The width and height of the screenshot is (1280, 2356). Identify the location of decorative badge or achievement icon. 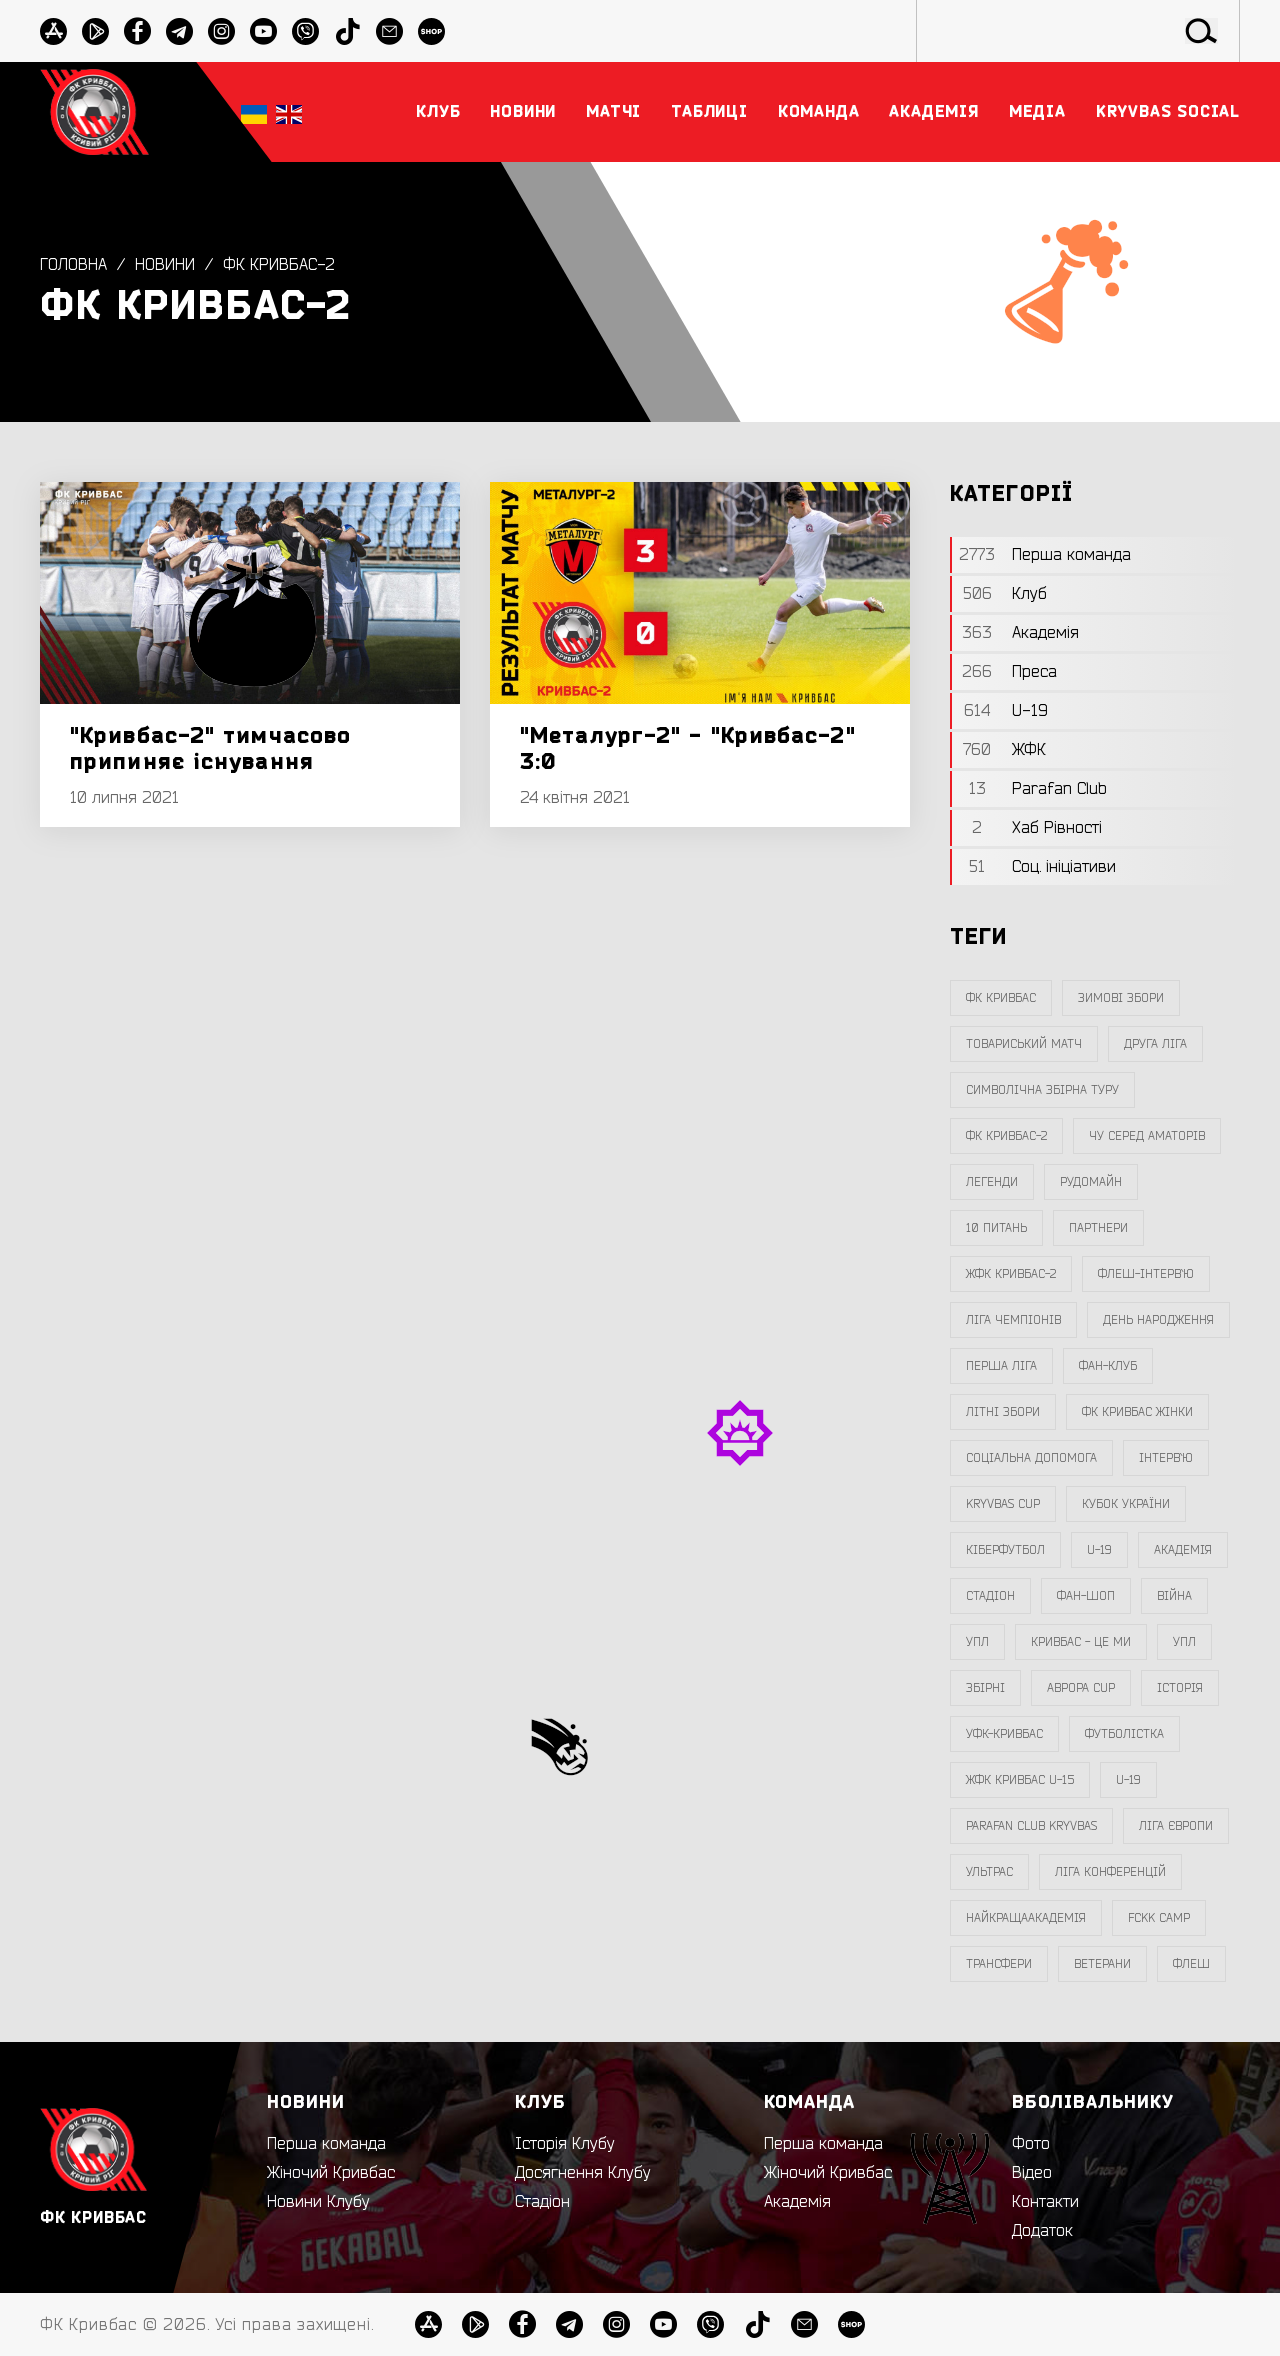
(740, 1433).